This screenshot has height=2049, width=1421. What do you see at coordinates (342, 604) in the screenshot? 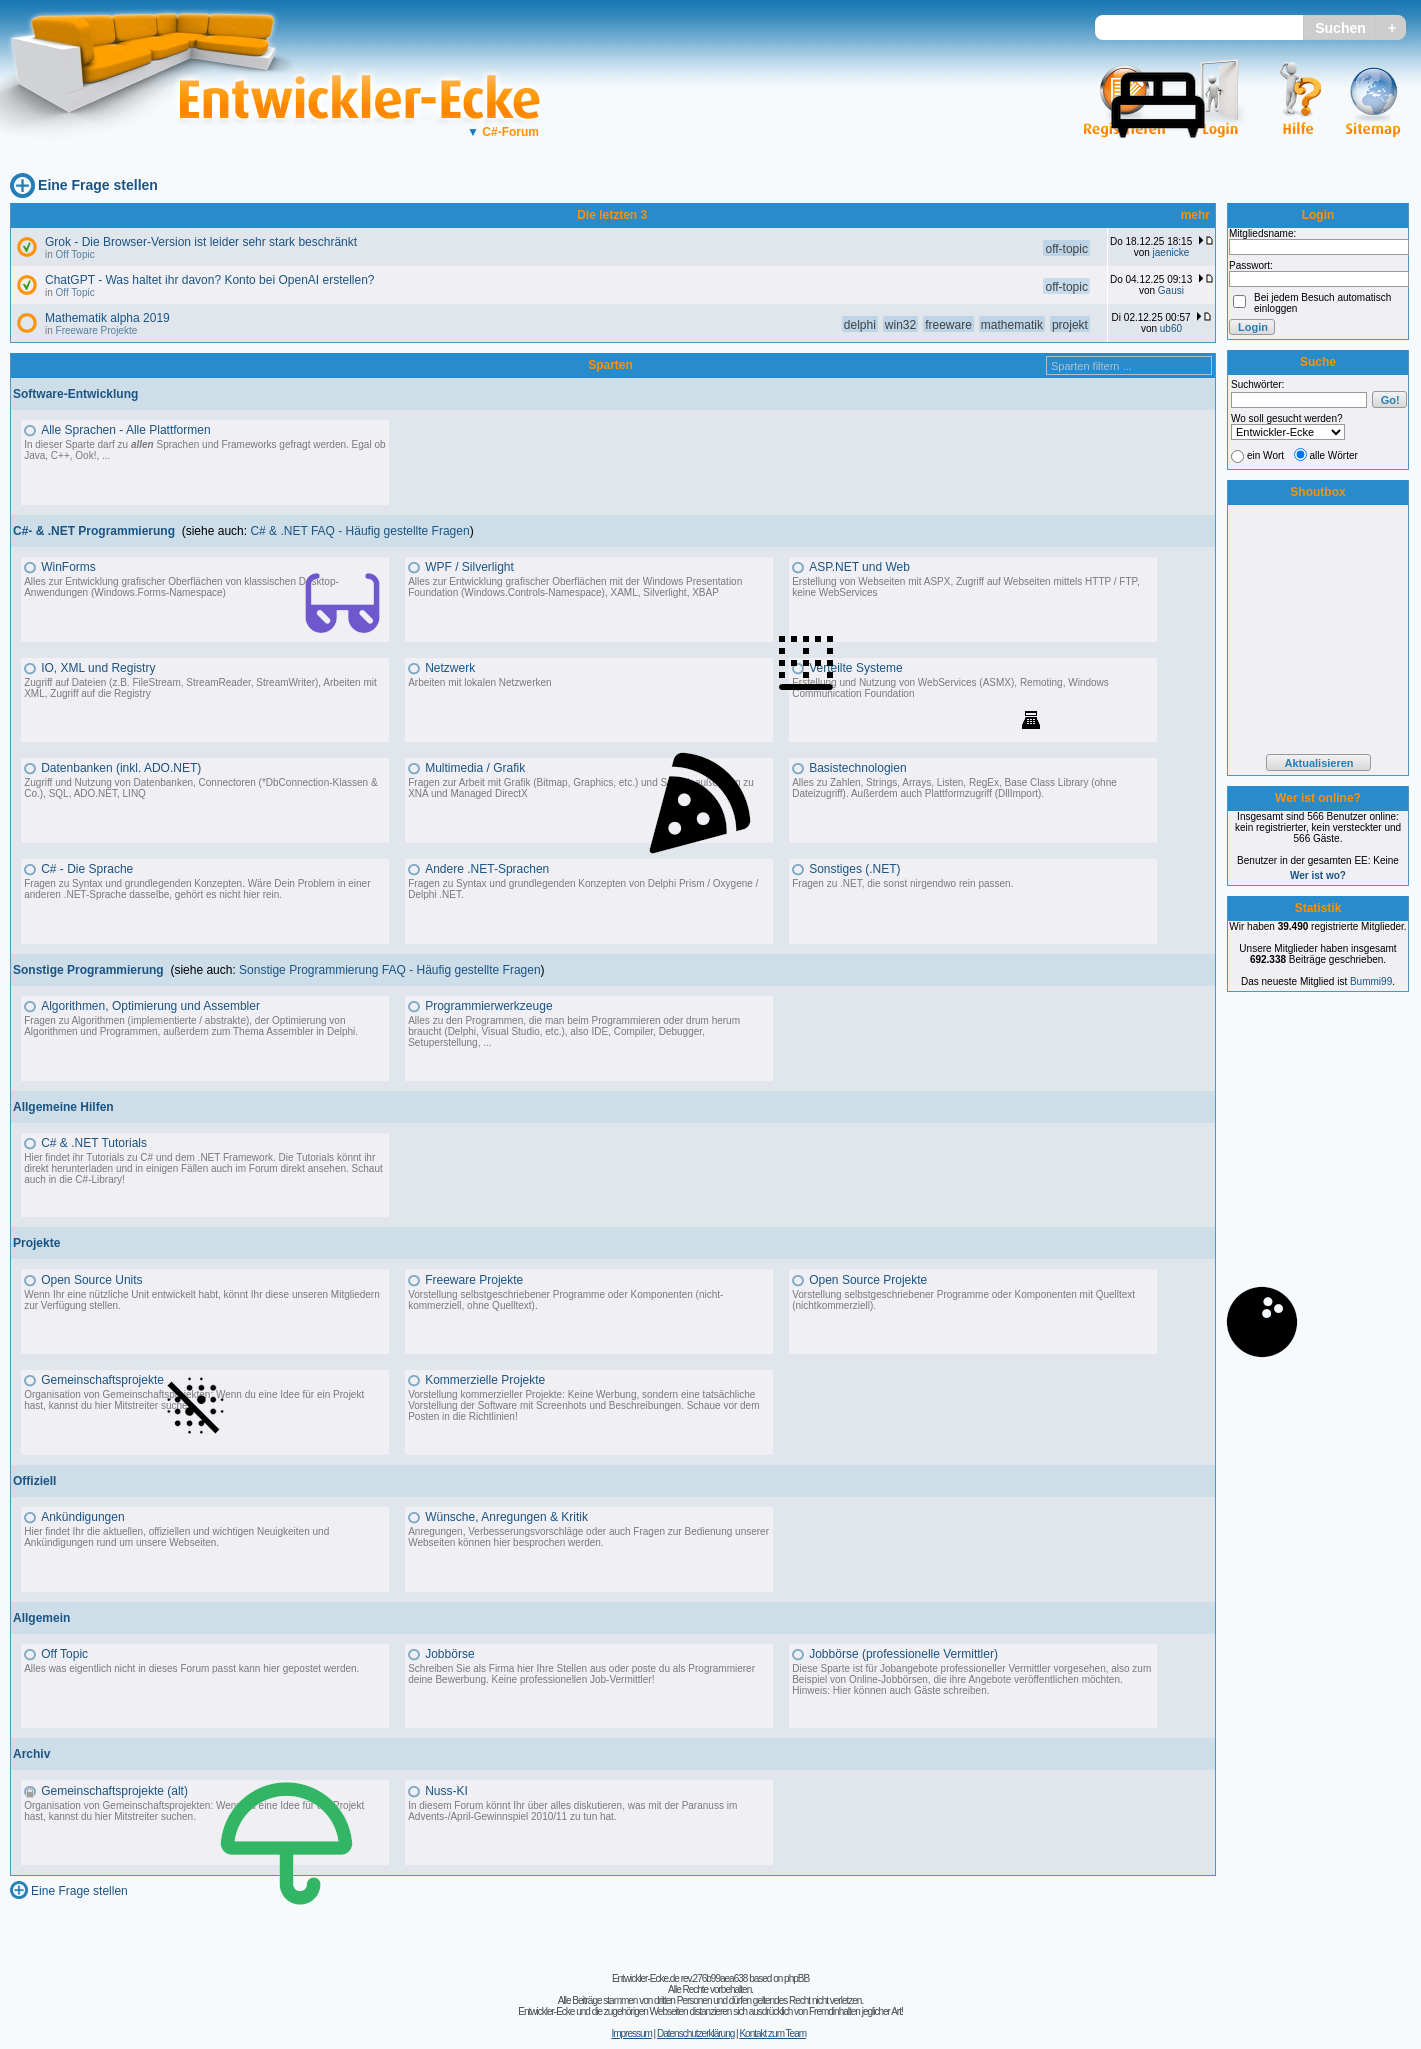
I see `toggle cool or casual mode` at bounding box center [342, 604].